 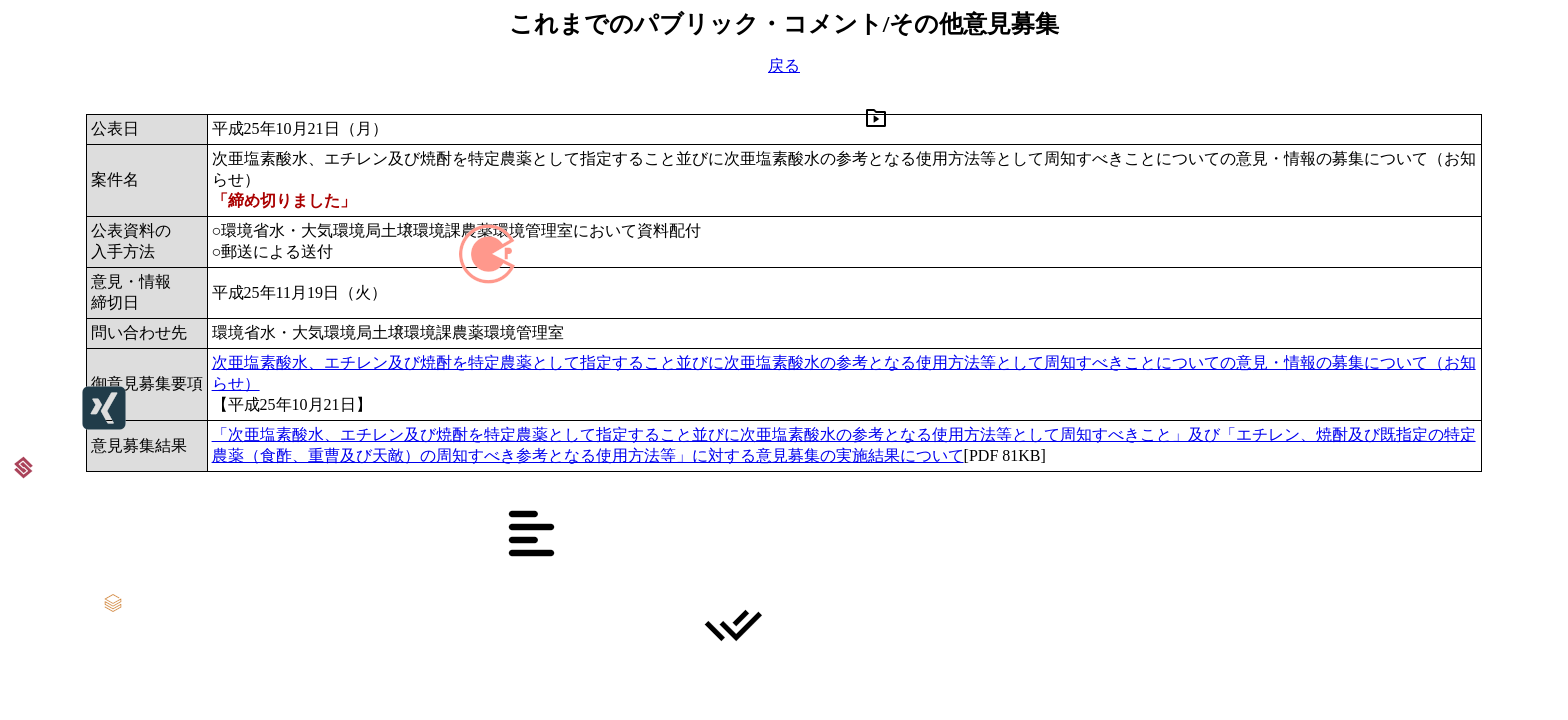 I want to click on staylinked company logo, so click(x=23, y=467).